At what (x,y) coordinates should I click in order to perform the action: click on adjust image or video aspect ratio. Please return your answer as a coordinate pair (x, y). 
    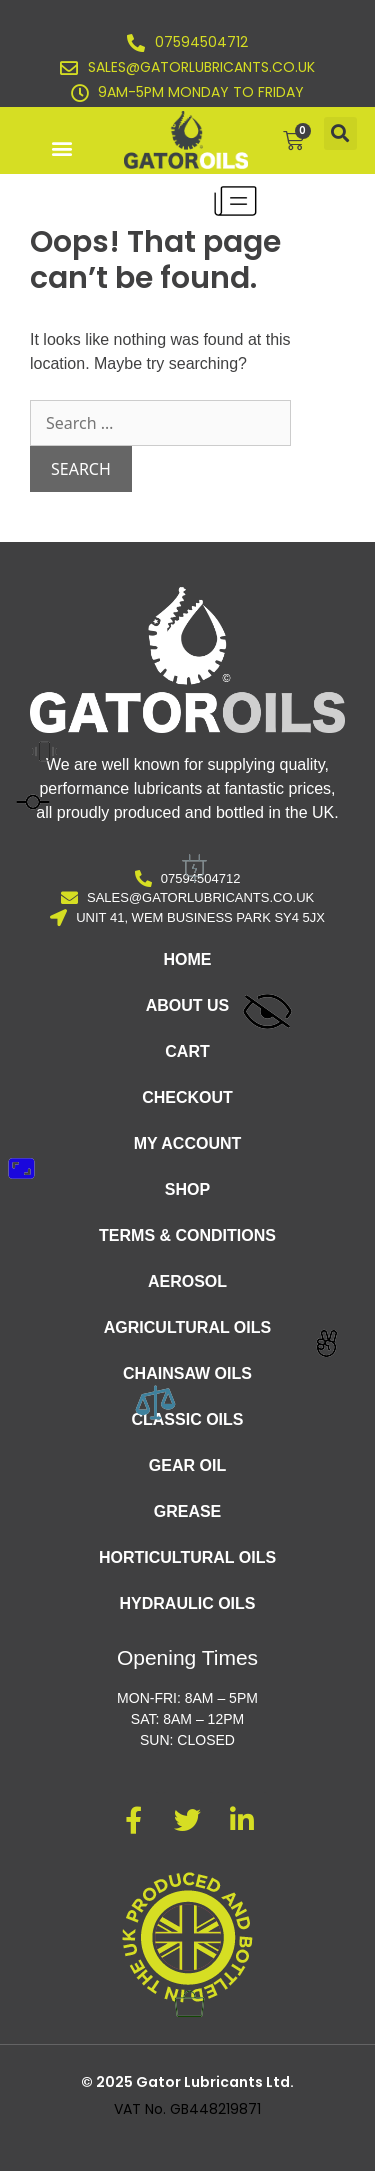
    Looking at the image, I should click on (21, 1168).